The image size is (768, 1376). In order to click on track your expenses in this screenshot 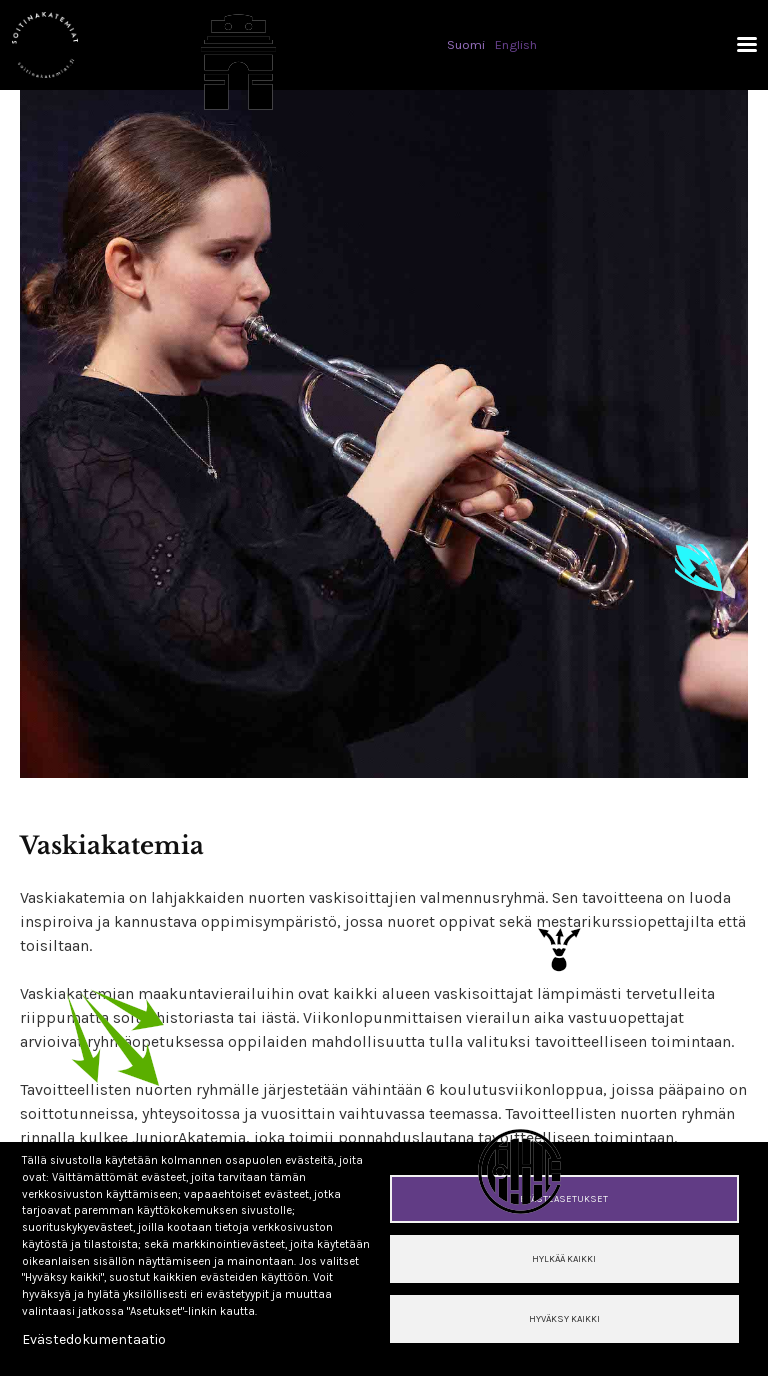, I will do `click(559, 949)`.